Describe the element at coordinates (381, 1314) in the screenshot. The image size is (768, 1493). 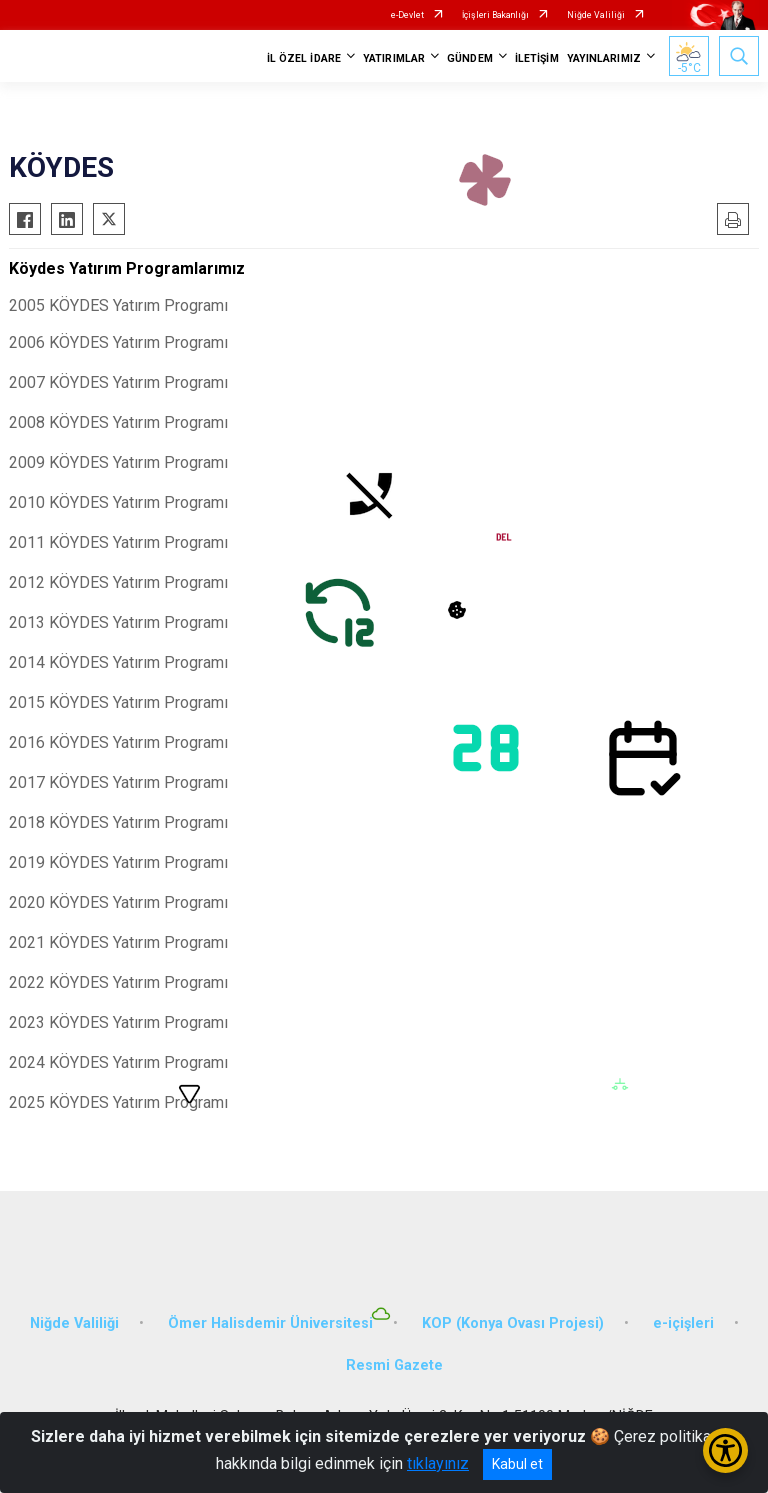
I see `access cloud storage` at that location.